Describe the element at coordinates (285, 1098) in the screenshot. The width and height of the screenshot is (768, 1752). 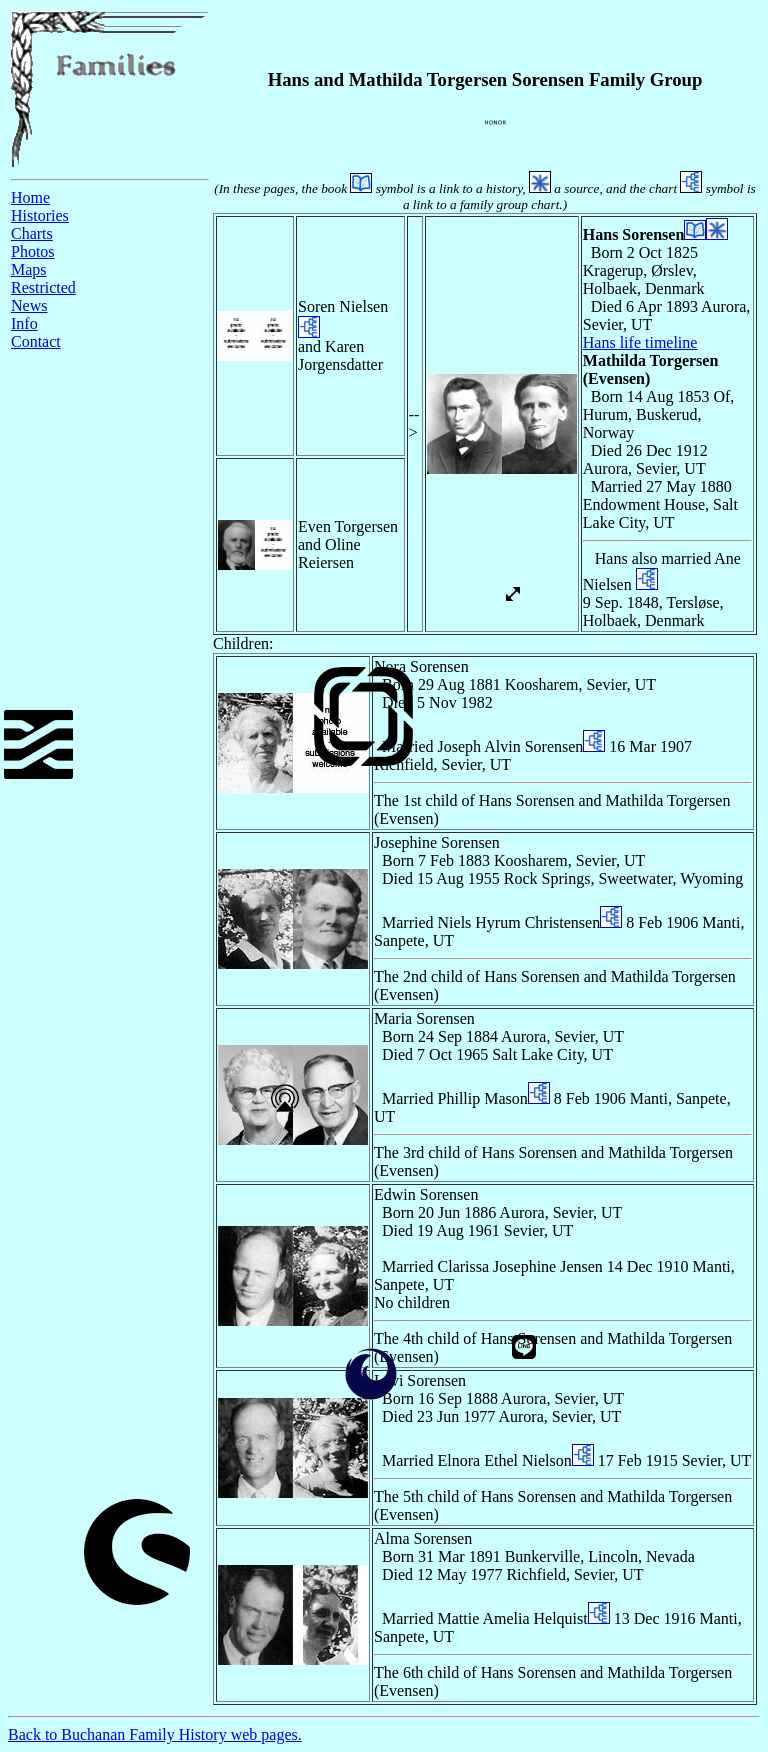
I see `stream audio to airplay-compatible devices` at that location.